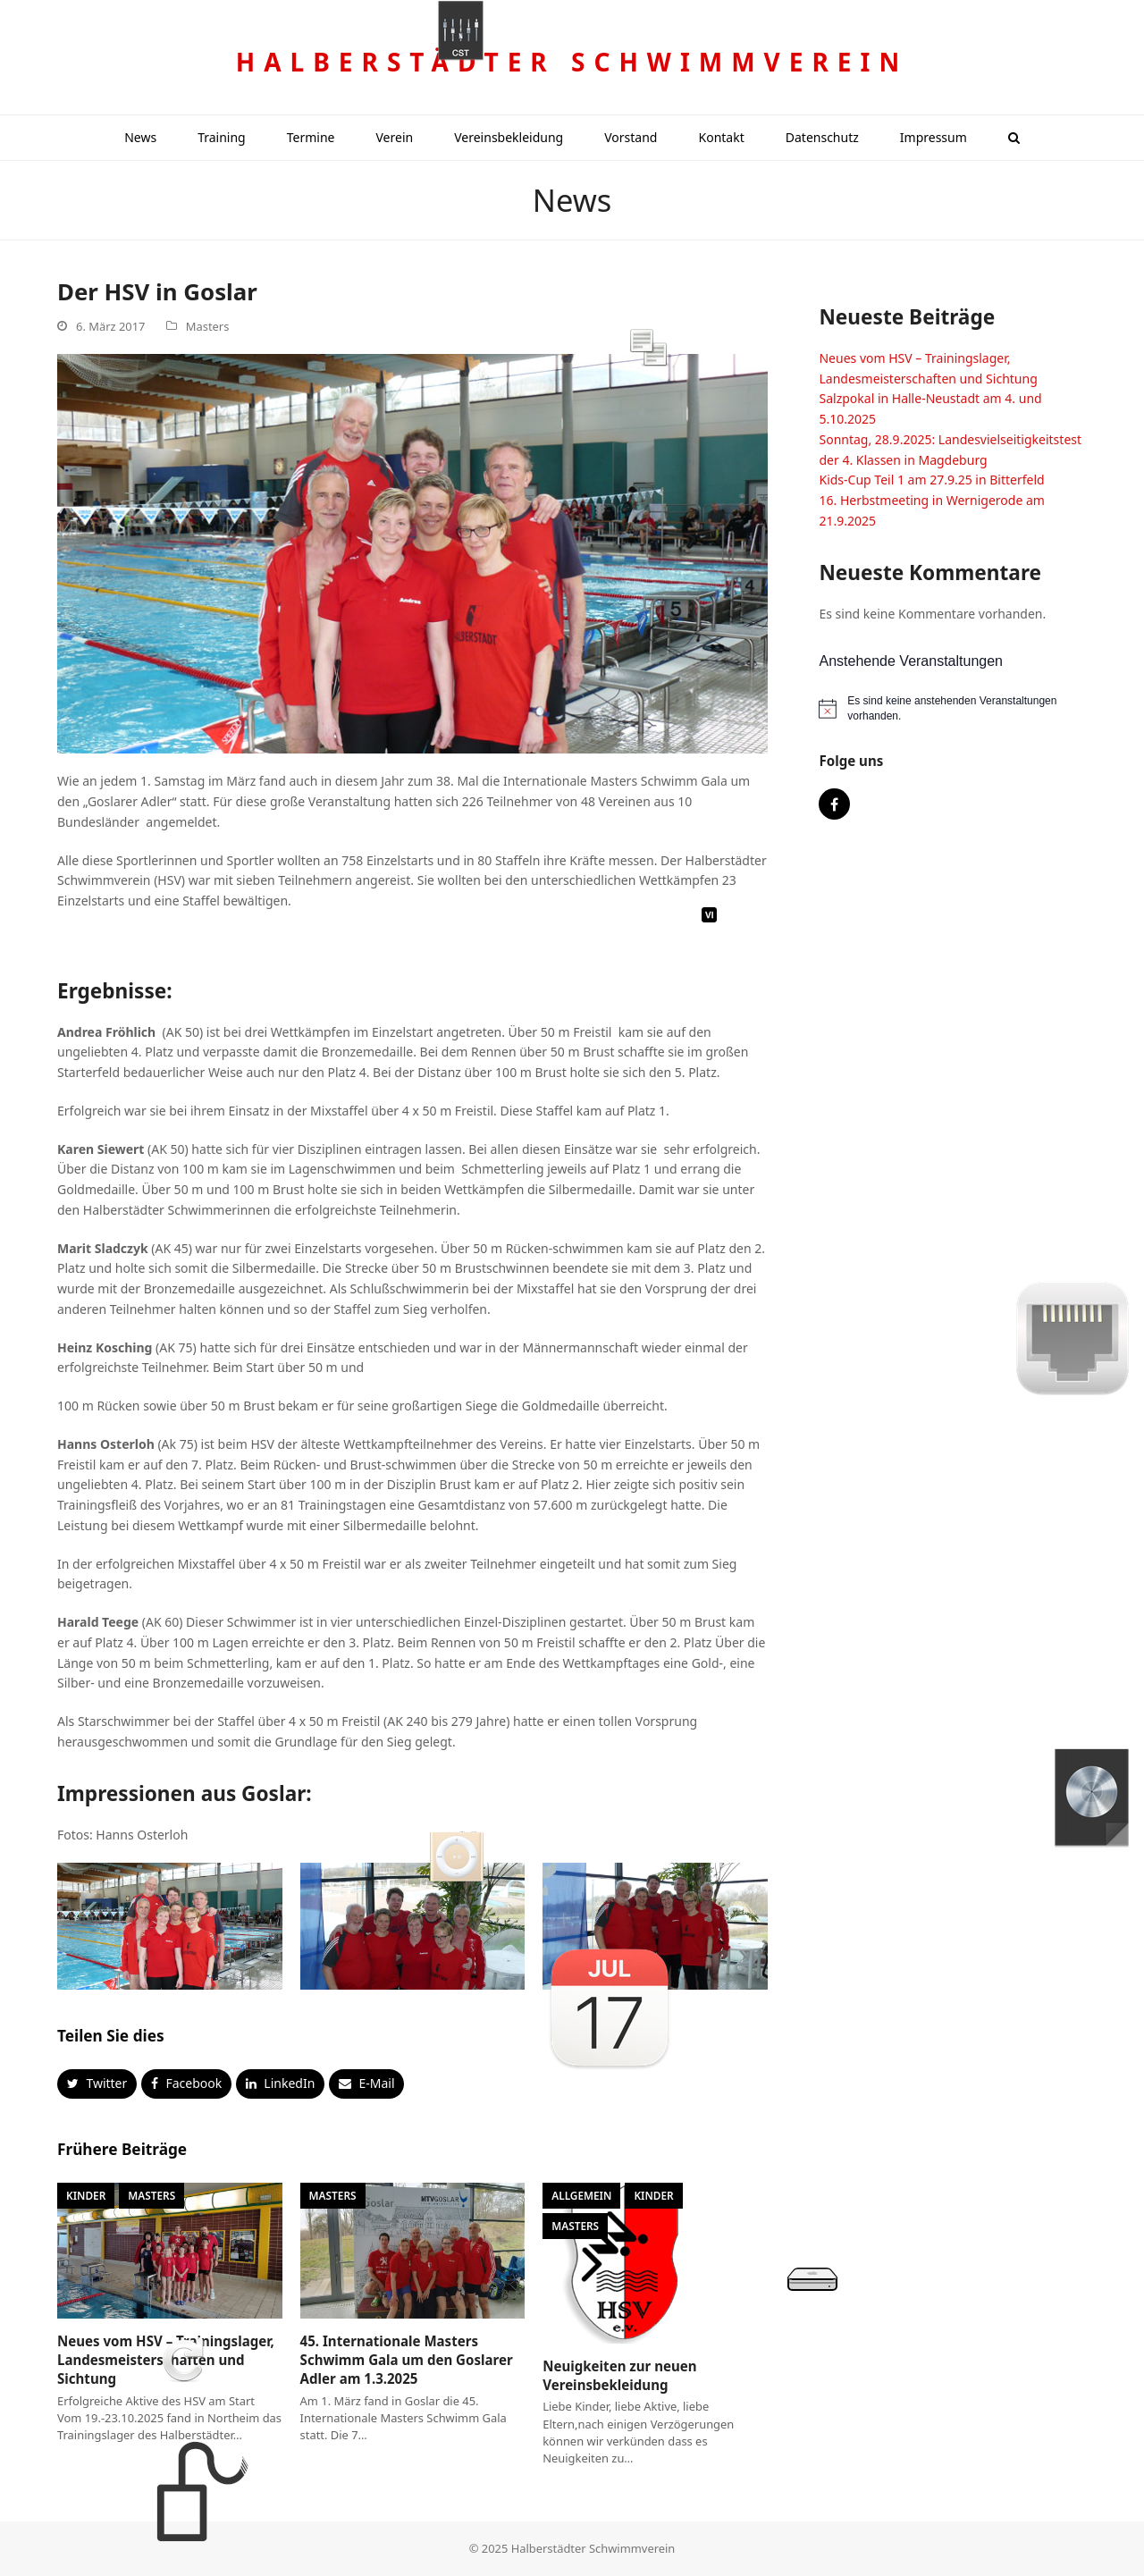 The image size is (1144, 2576). Describe the element at coordinates (460, 31) in the screenshot. I see `open audio mixing or equalizer settings` at that location.